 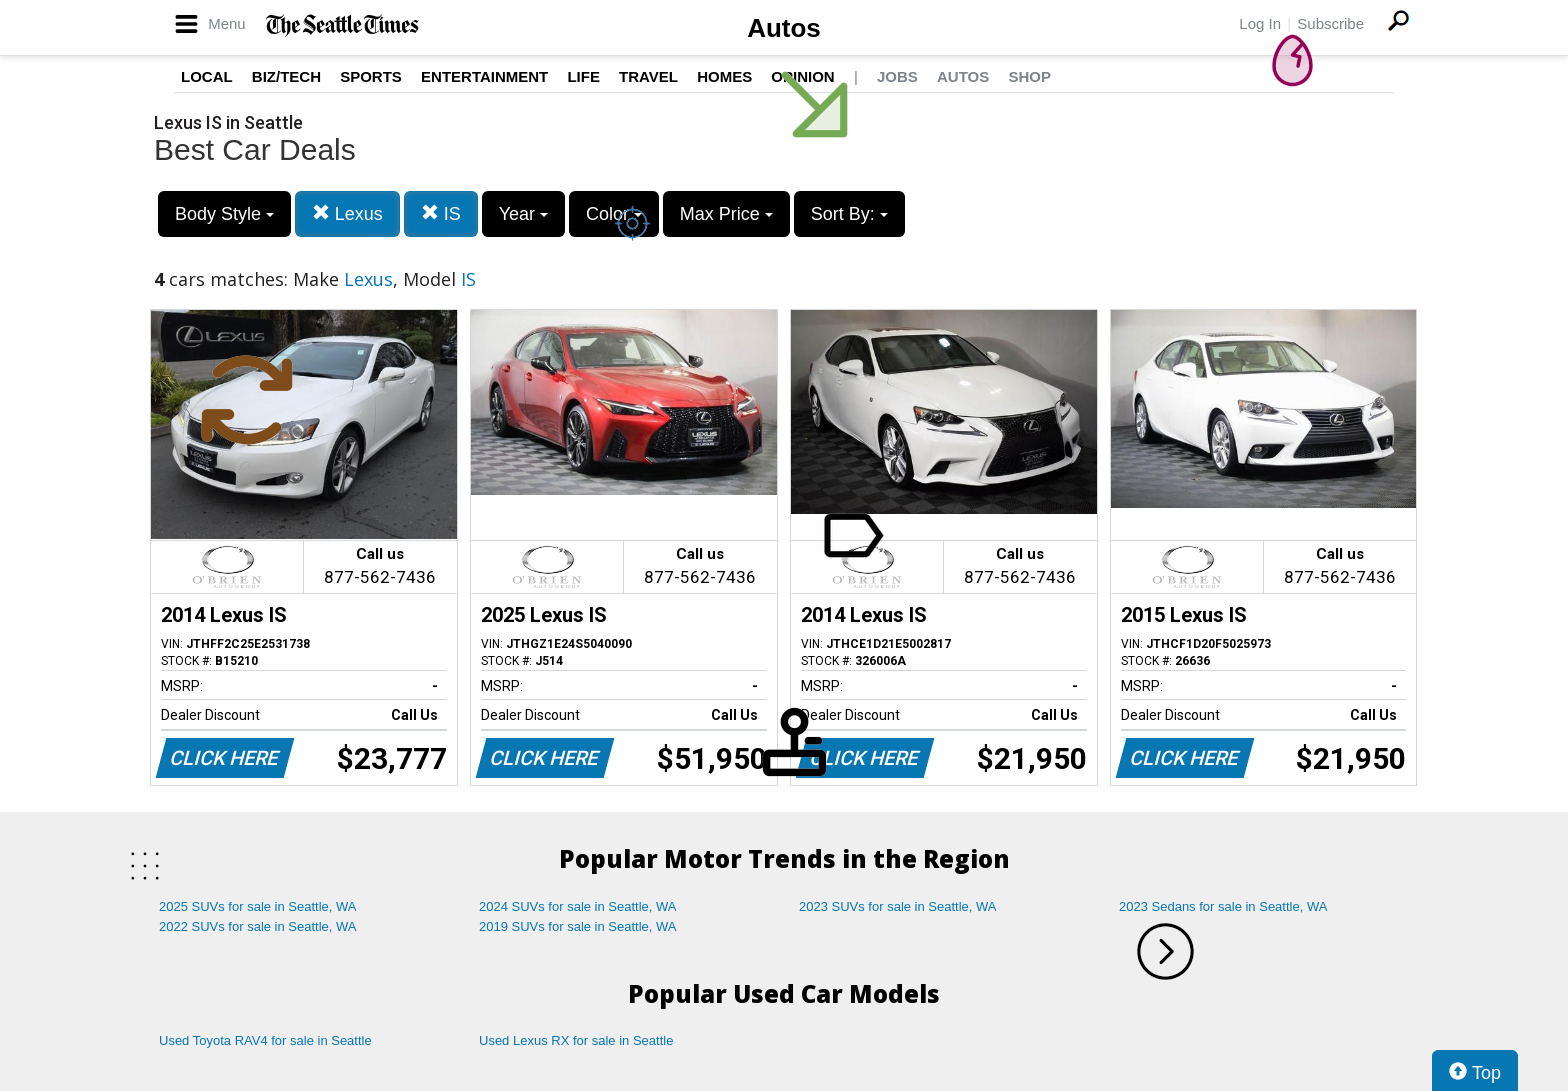 I want to click on open app drawer or launcher menu, so click(x=145, y=866).